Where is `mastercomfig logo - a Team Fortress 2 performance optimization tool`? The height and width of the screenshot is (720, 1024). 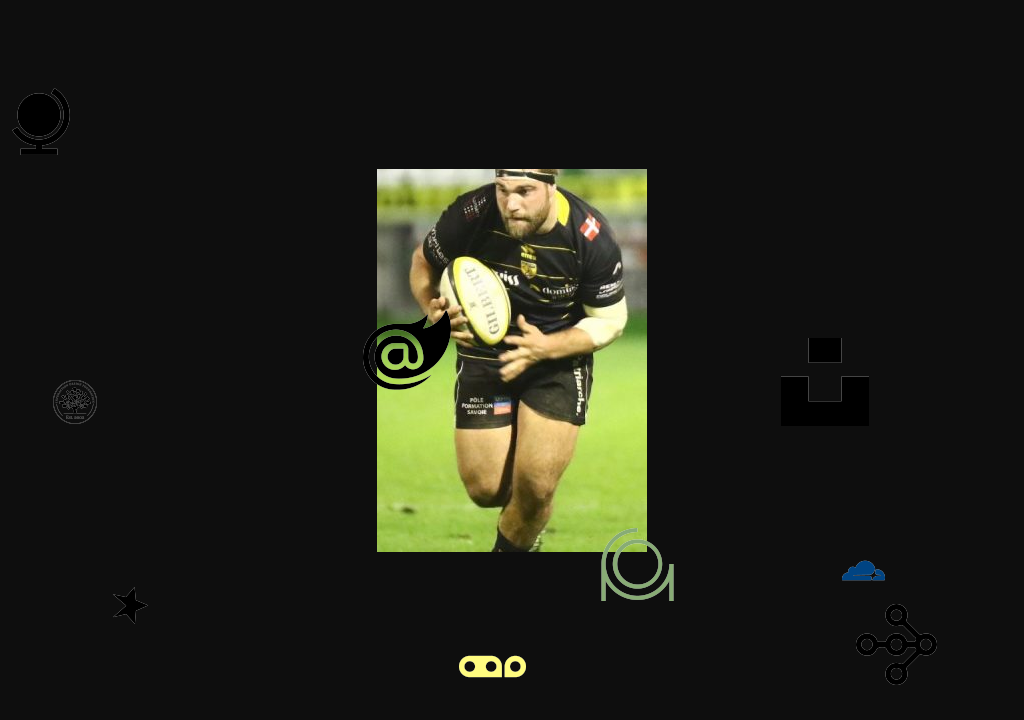 mastercomfig logo - a Team Fortress 2 performance optimization tool is located at coordinates (637, 564).